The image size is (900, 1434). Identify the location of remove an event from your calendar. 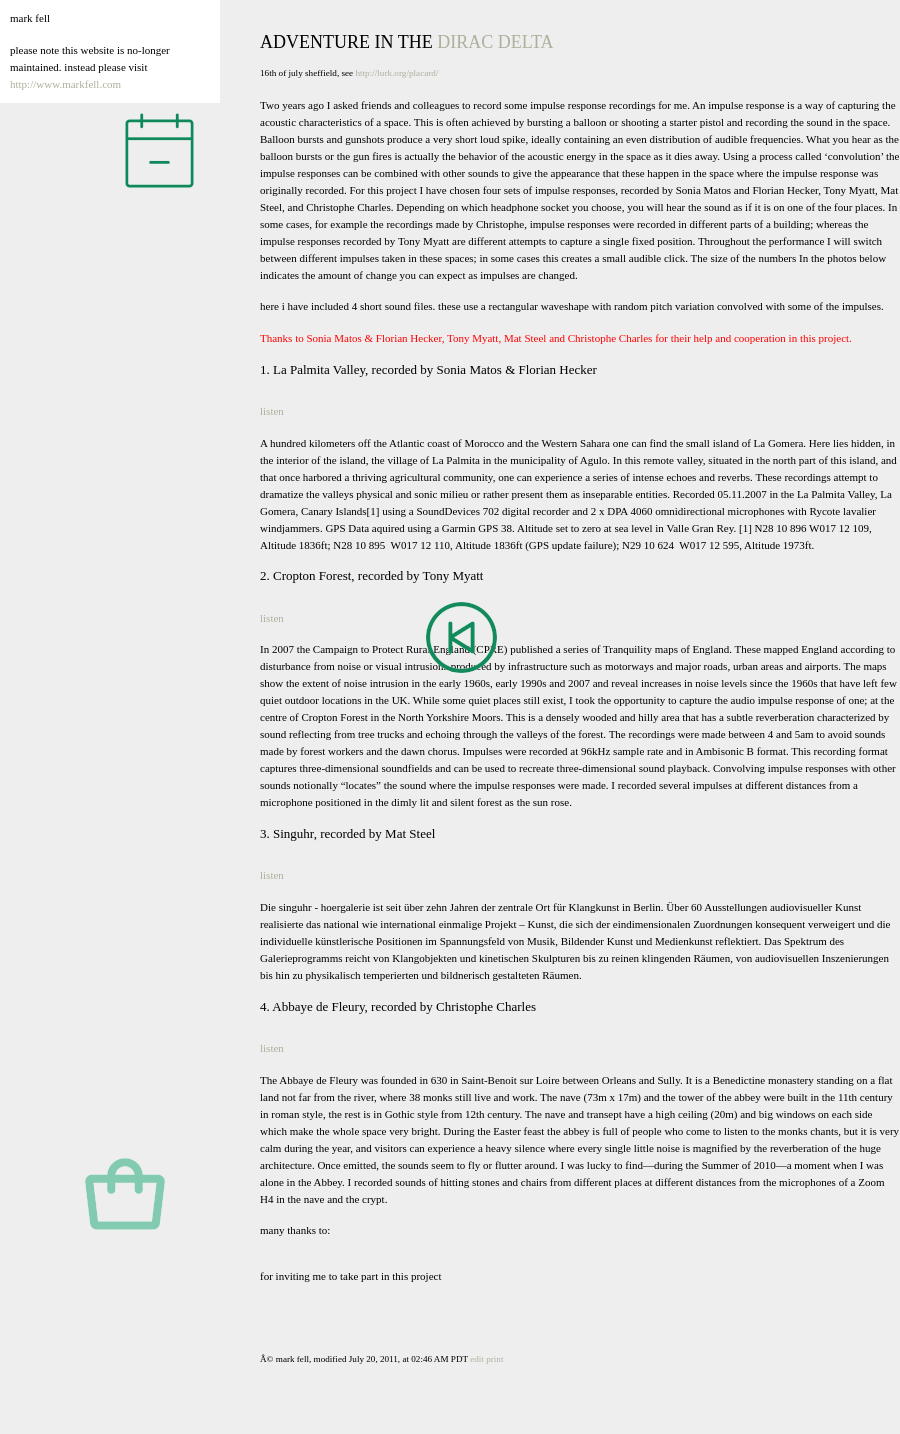
(159, 153).